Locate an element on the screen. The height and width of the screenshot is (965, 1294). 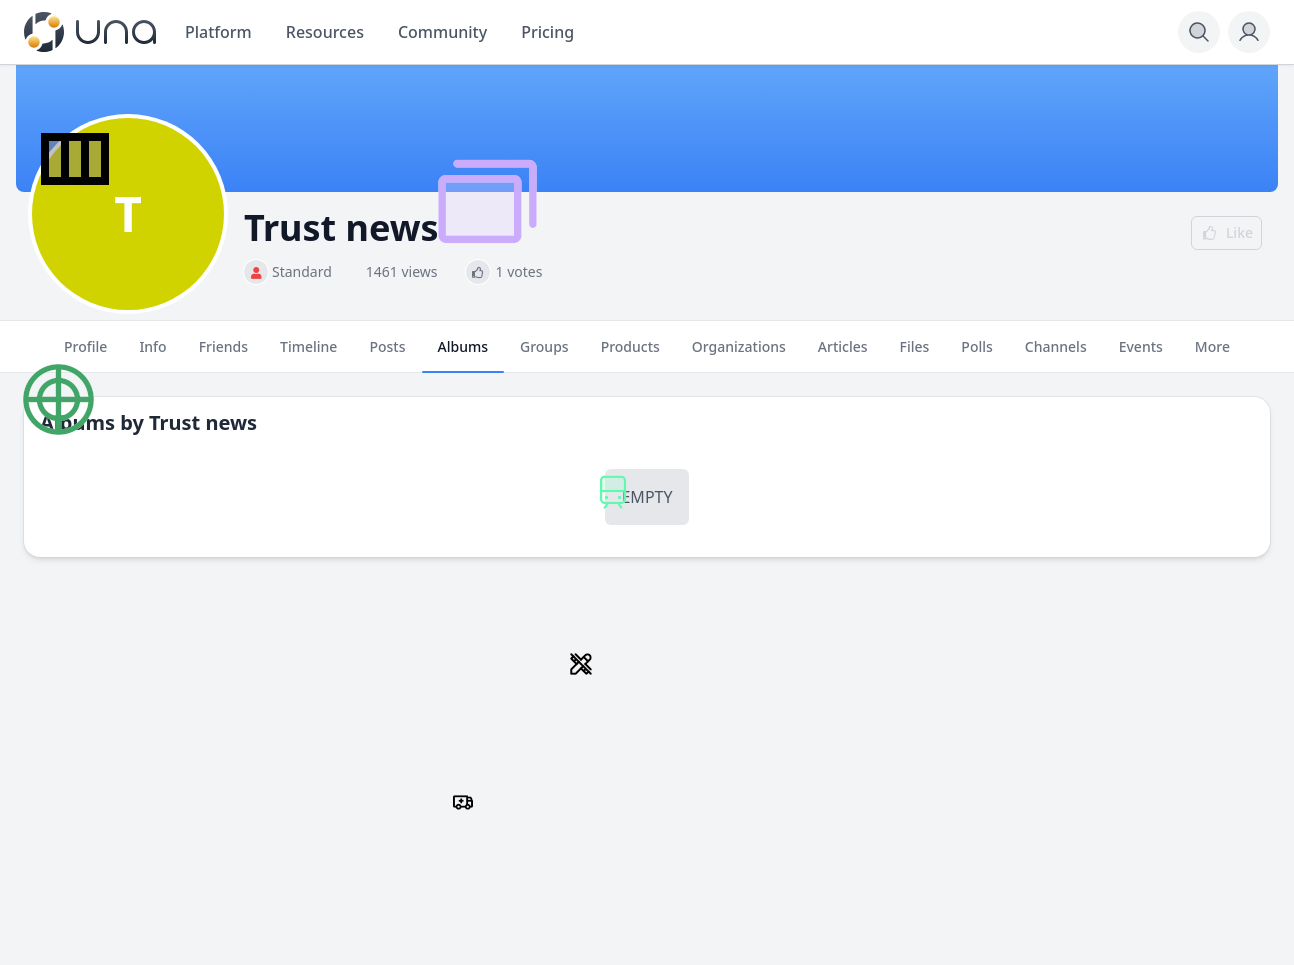
switch to column view layout is located at coordinates (73, 161).